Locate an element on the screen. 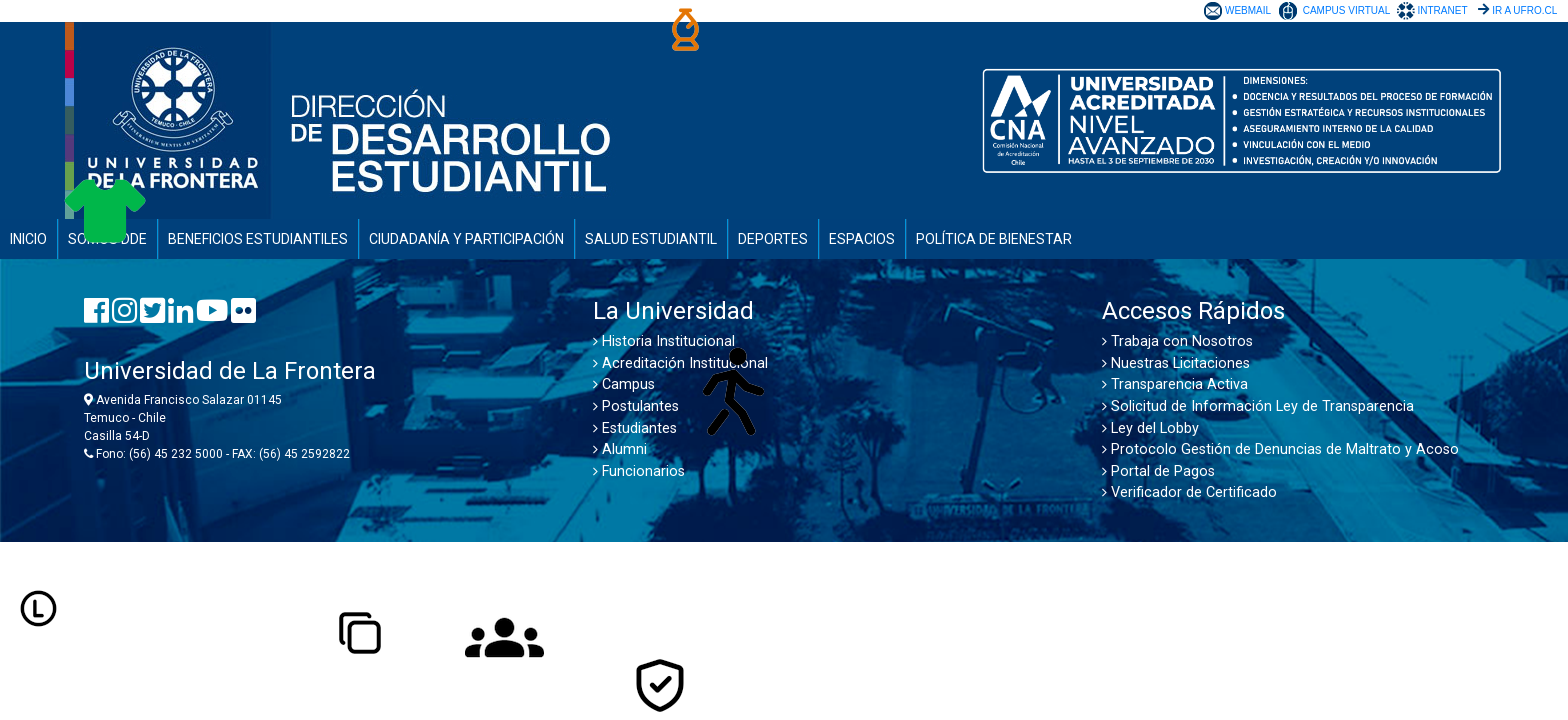 Image resolution: width=1568 pixels, height=720 pixels. select walking as your navigation mode is located at coordinates (733, 391).